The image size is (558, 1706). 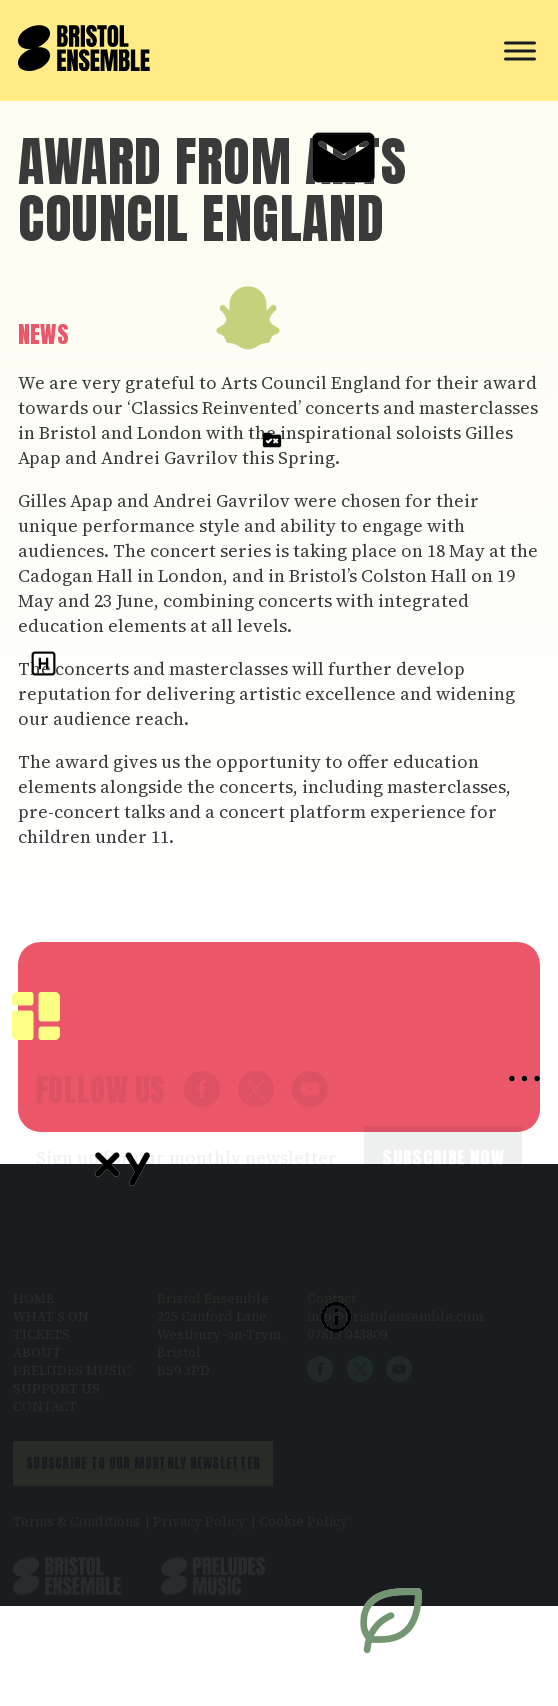 I want to click on folder containing validated and rejected items, so click(x=272, y=440).